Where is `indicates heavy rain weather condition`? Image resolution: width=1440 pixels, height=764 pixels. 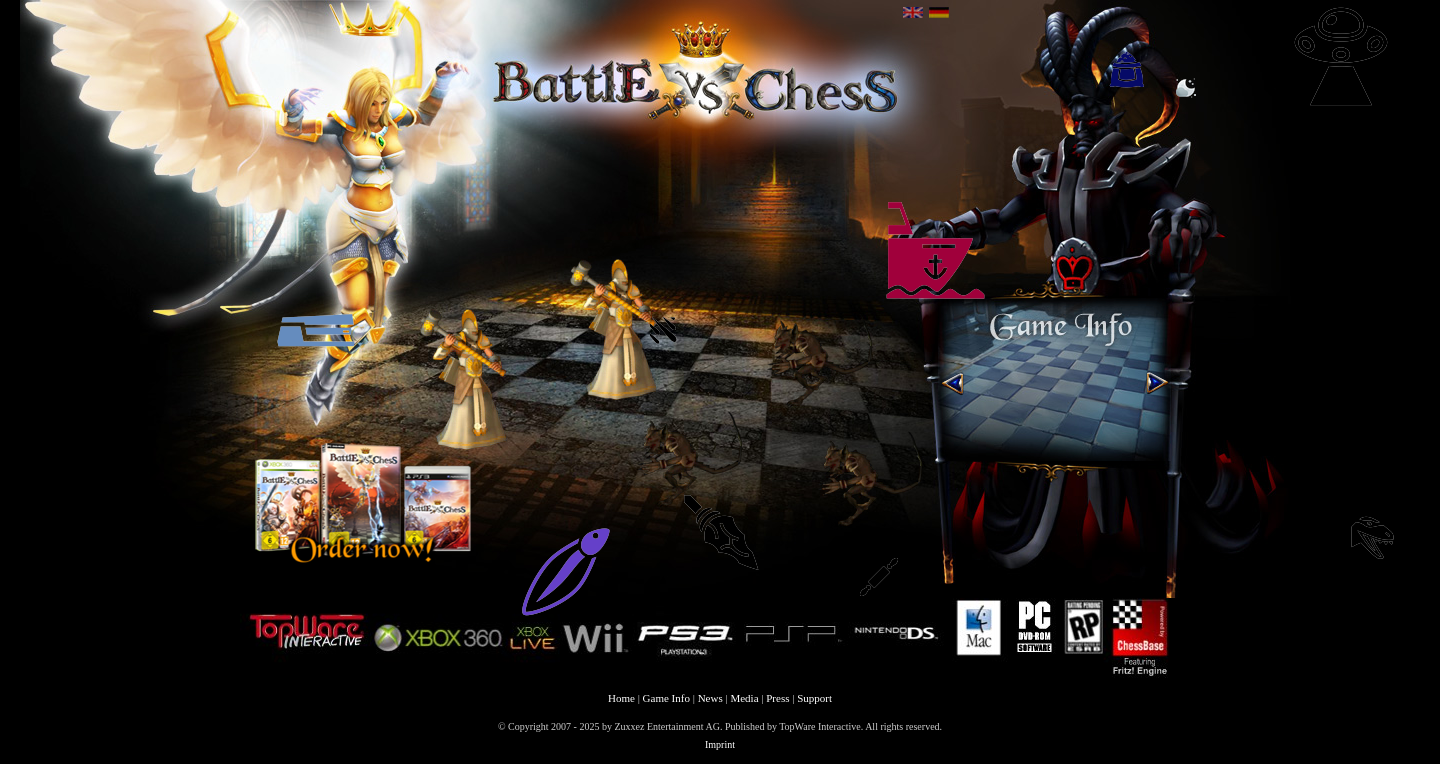
indicates heavy rain weather condition is located at coordinates (663, 330).